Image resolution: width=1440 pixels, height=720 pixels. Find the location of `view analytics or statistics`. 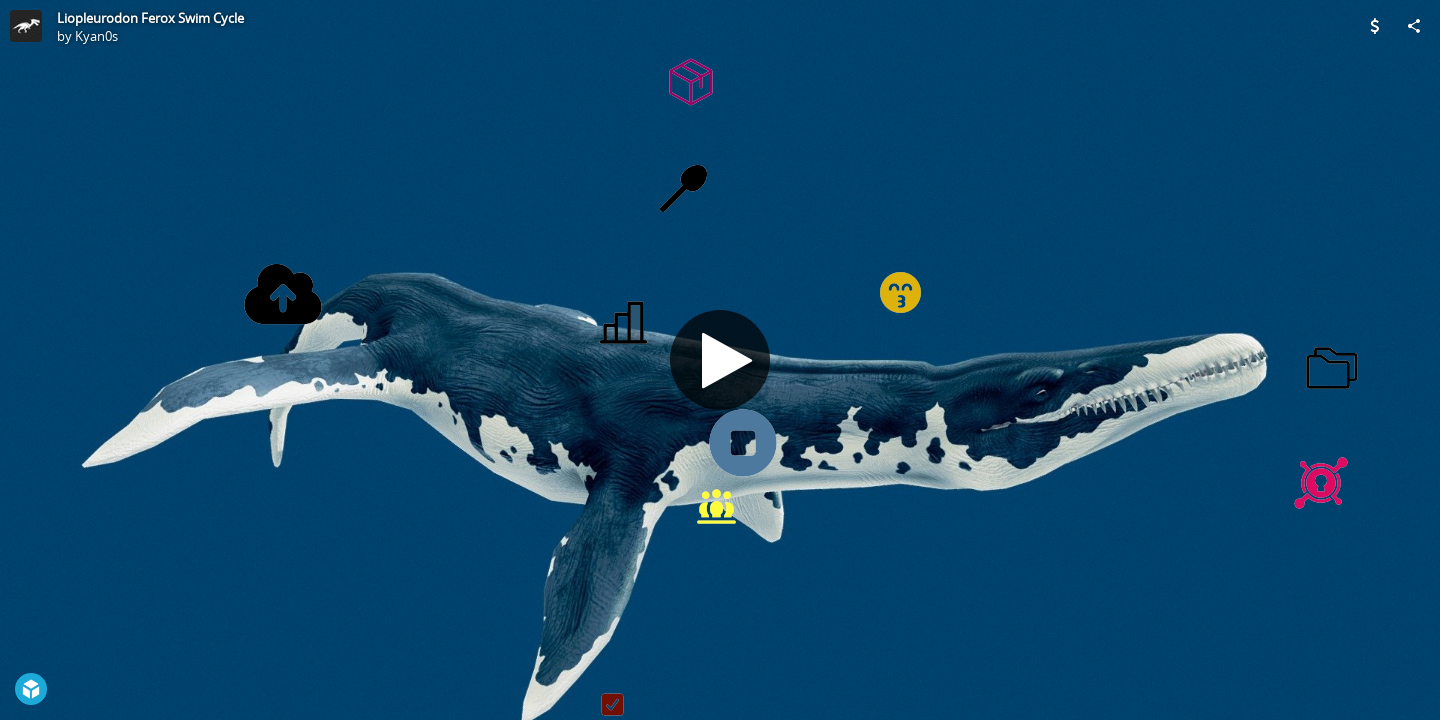

view analytics or statistics is located at coordinates (623, 323).